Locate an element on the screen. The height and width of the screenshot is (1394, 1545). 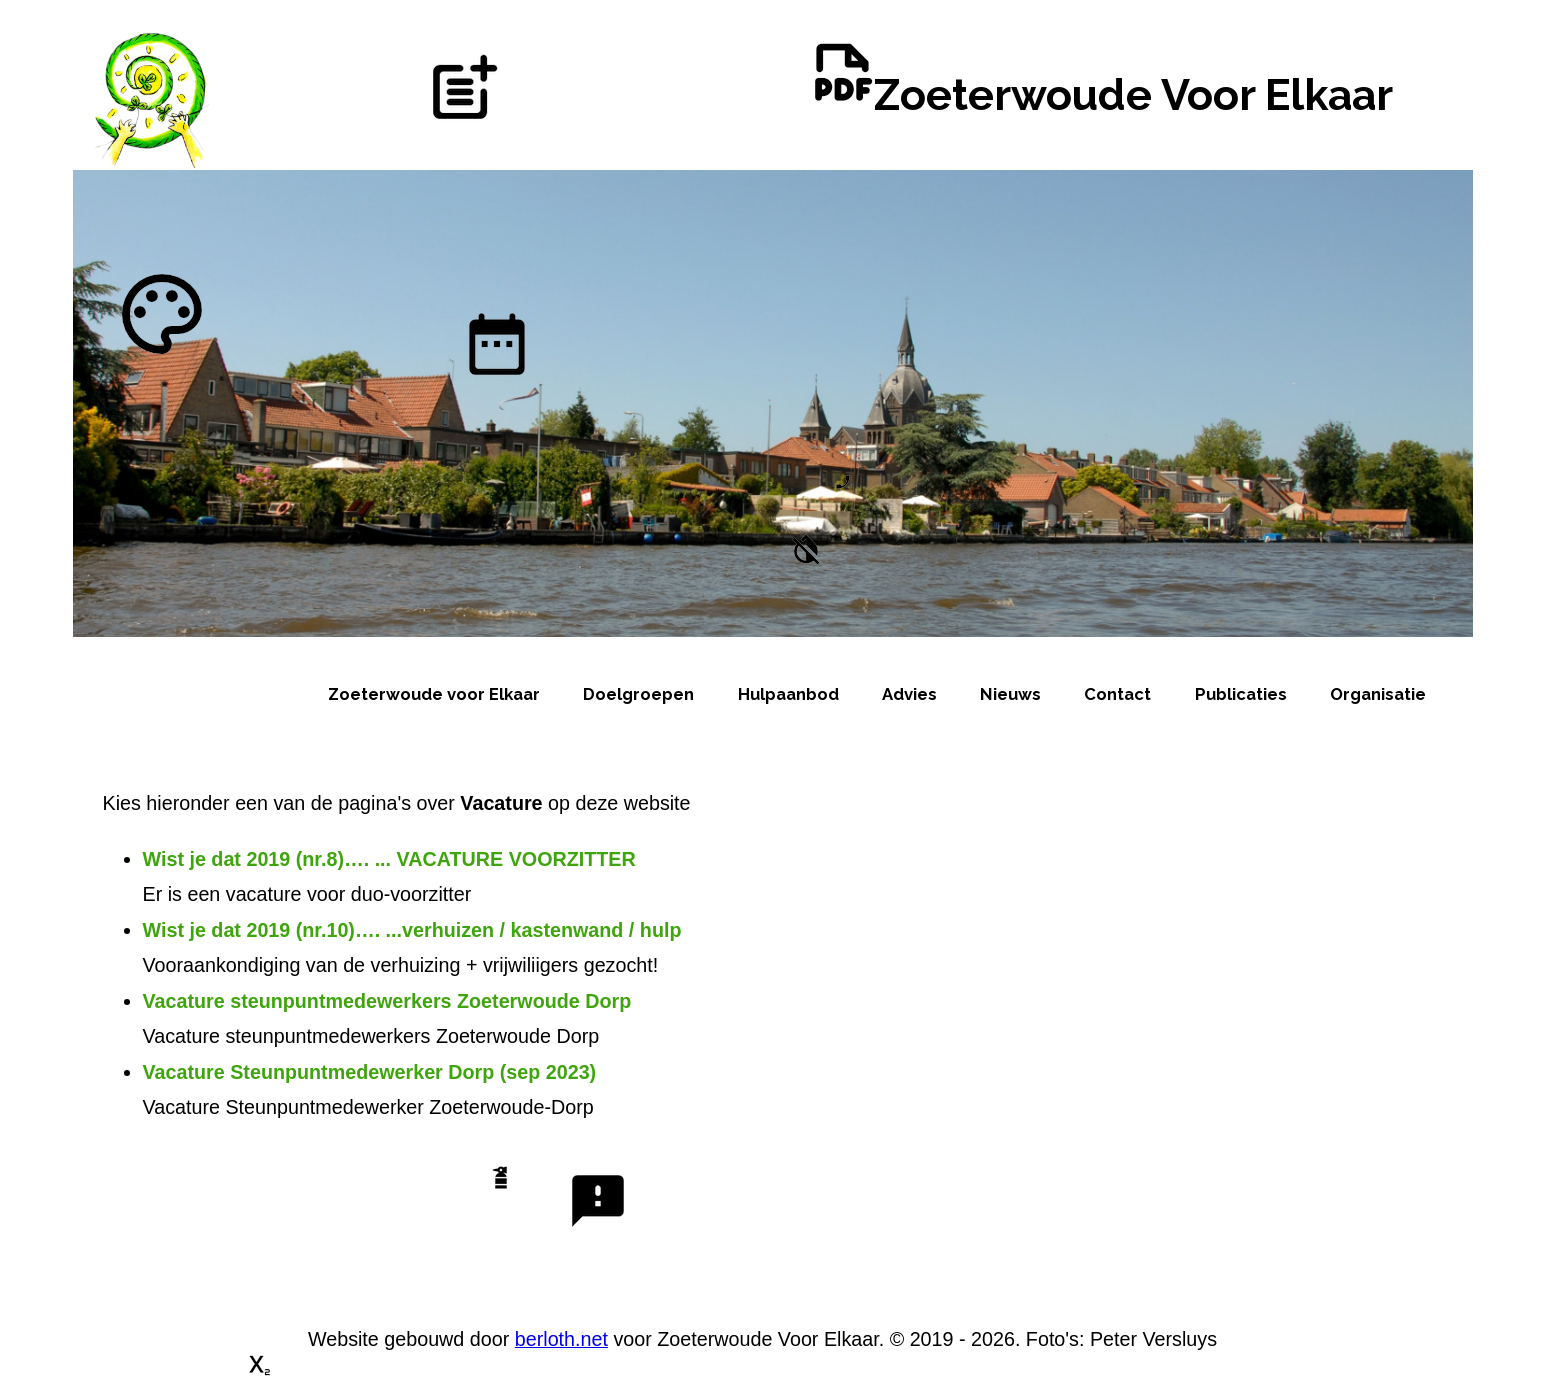
disable color inversion mode is located at coordinates (806, 549).